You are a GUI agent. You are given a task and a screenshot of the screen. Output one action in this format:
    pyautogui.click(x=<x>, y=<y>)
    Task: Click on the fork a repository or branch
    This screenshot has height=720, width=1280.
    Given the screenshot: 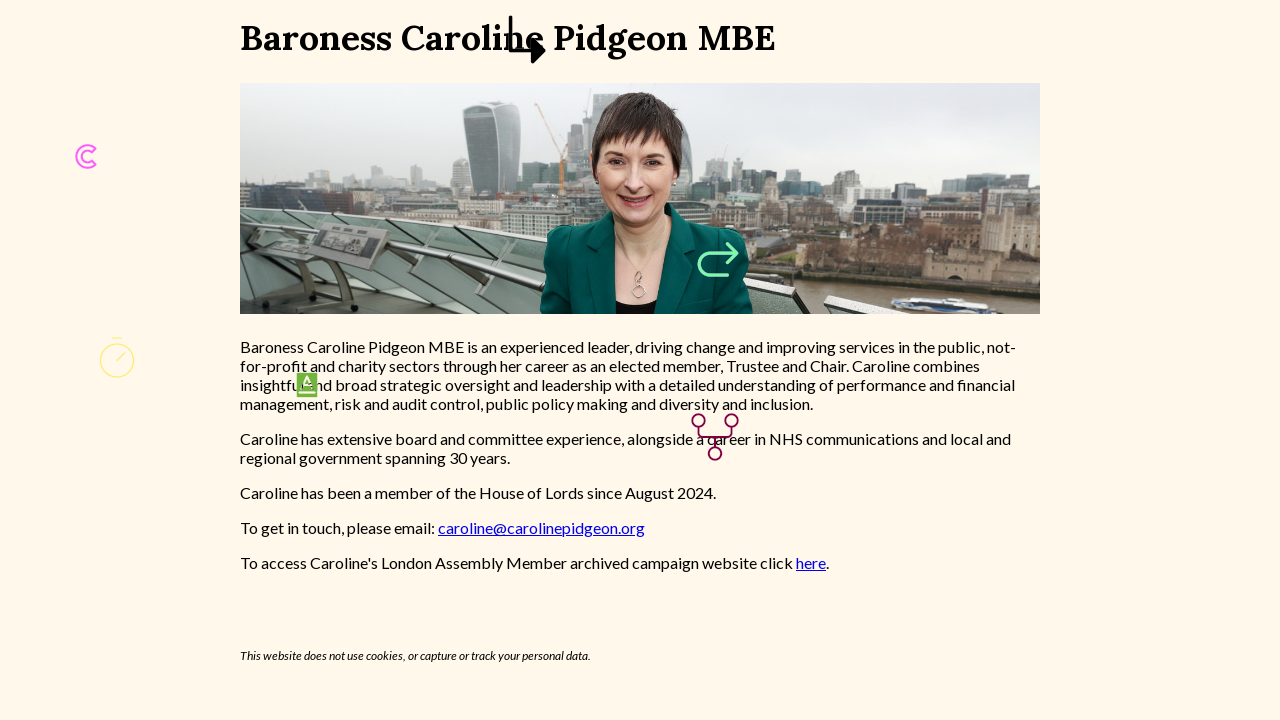 What is the action you would take?
    pyautogui.click(x=715, y=437)
    